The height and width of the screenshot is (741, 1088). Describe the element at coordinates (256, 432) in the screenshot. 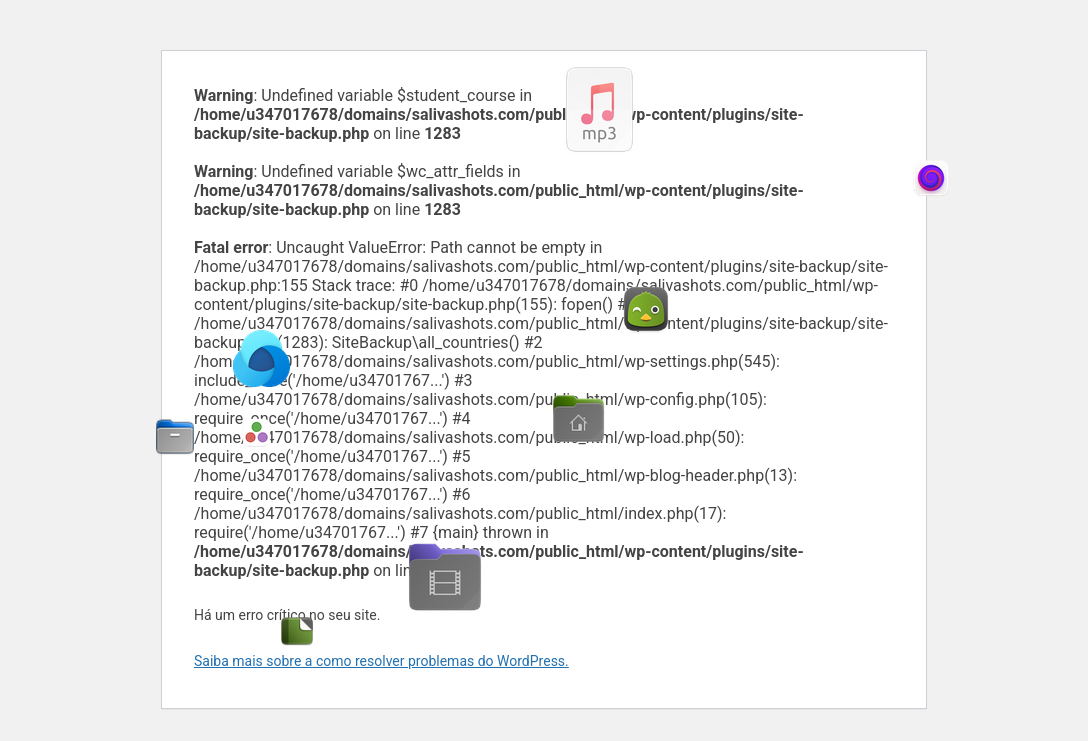

I see `open the julia programming language app` at that location.